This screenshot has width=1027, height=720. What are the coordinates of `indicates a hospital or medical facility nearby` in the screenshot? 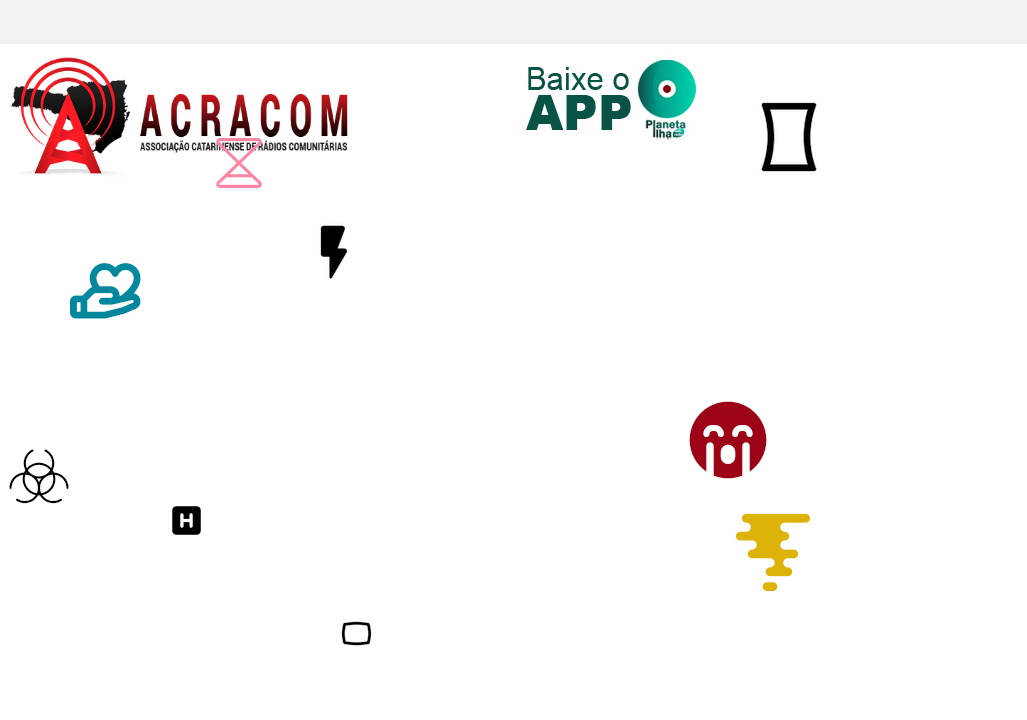 It's located at (186, 520).